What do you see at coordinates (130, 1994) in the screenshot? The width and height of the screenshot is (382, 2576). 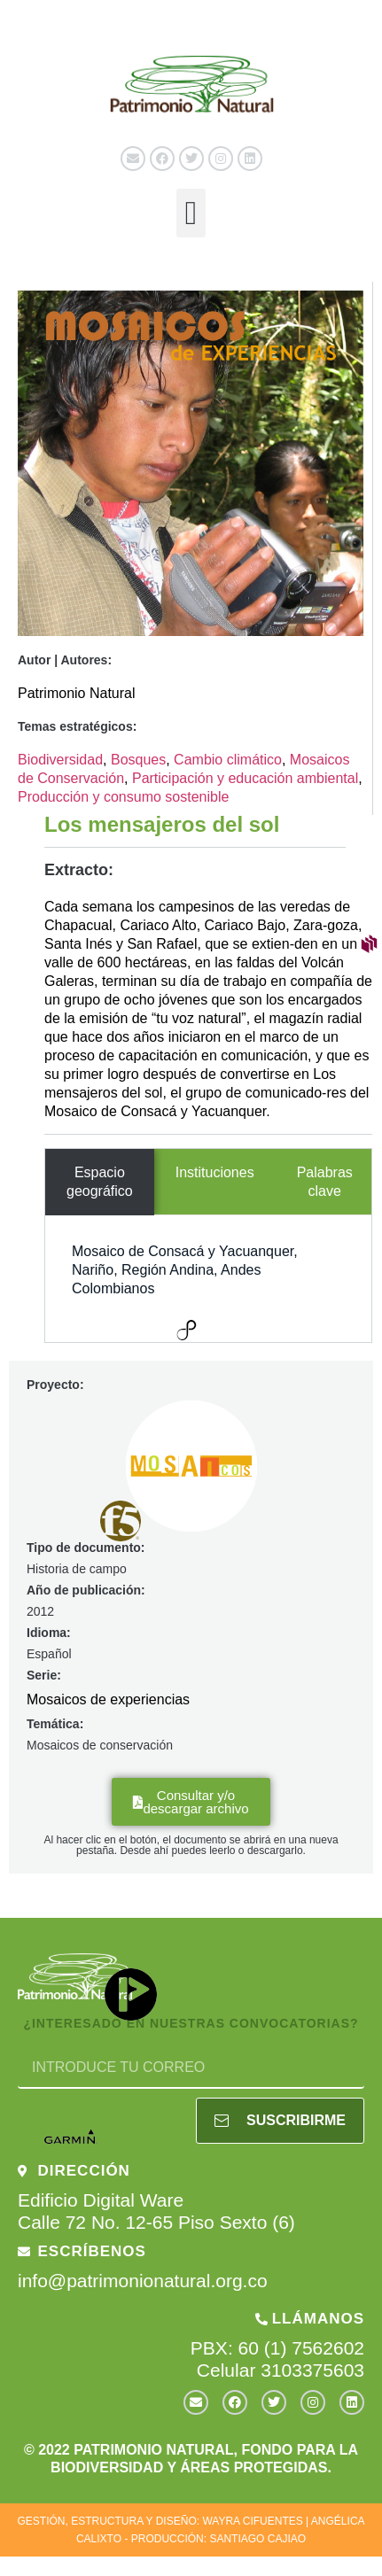 I see `open picarto.tv streaming platform` at bounding box center [130, 1994].